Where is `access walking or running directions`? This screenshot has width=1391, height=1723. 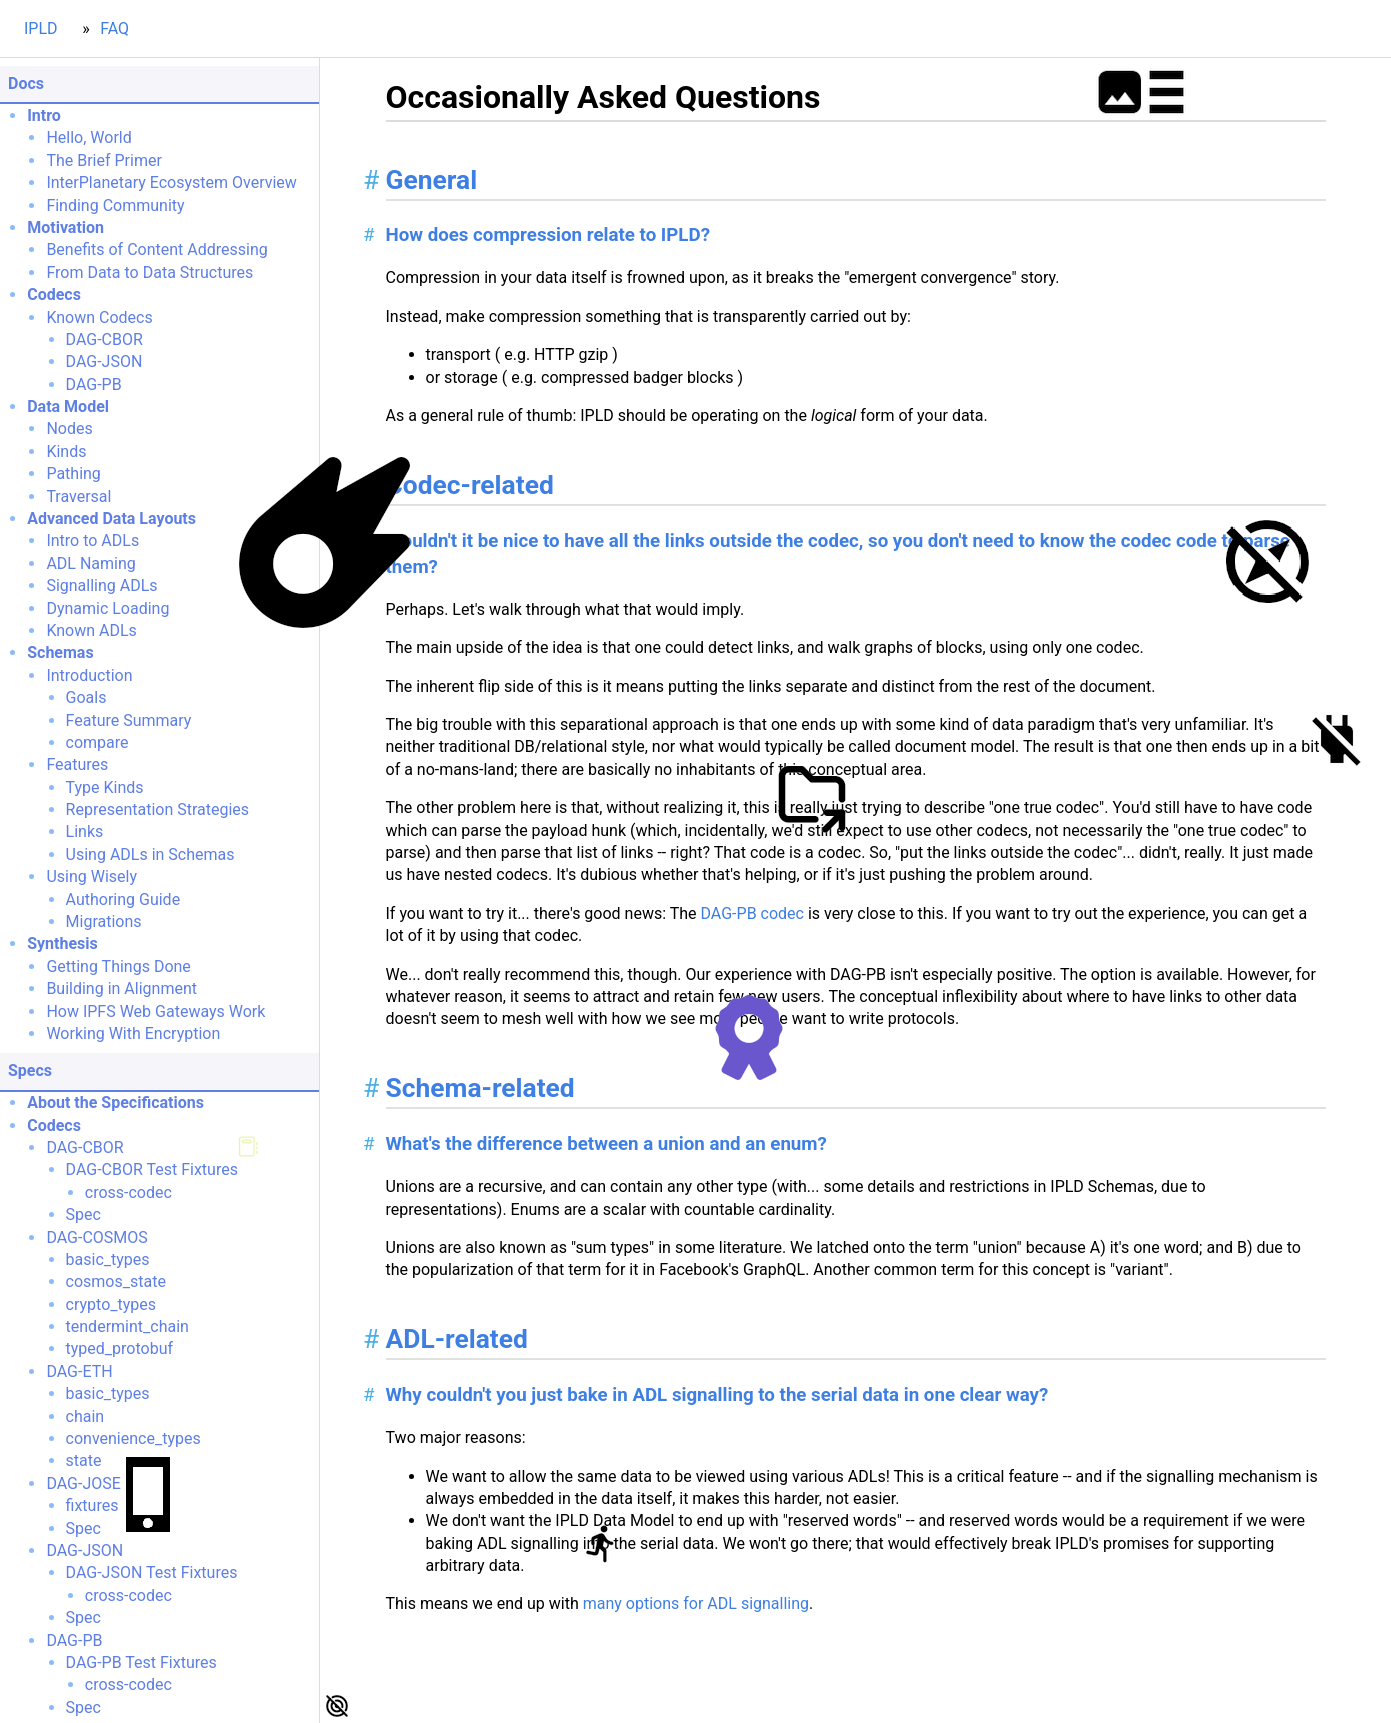
access walking or running directions is located at coordinates (601, 1543).